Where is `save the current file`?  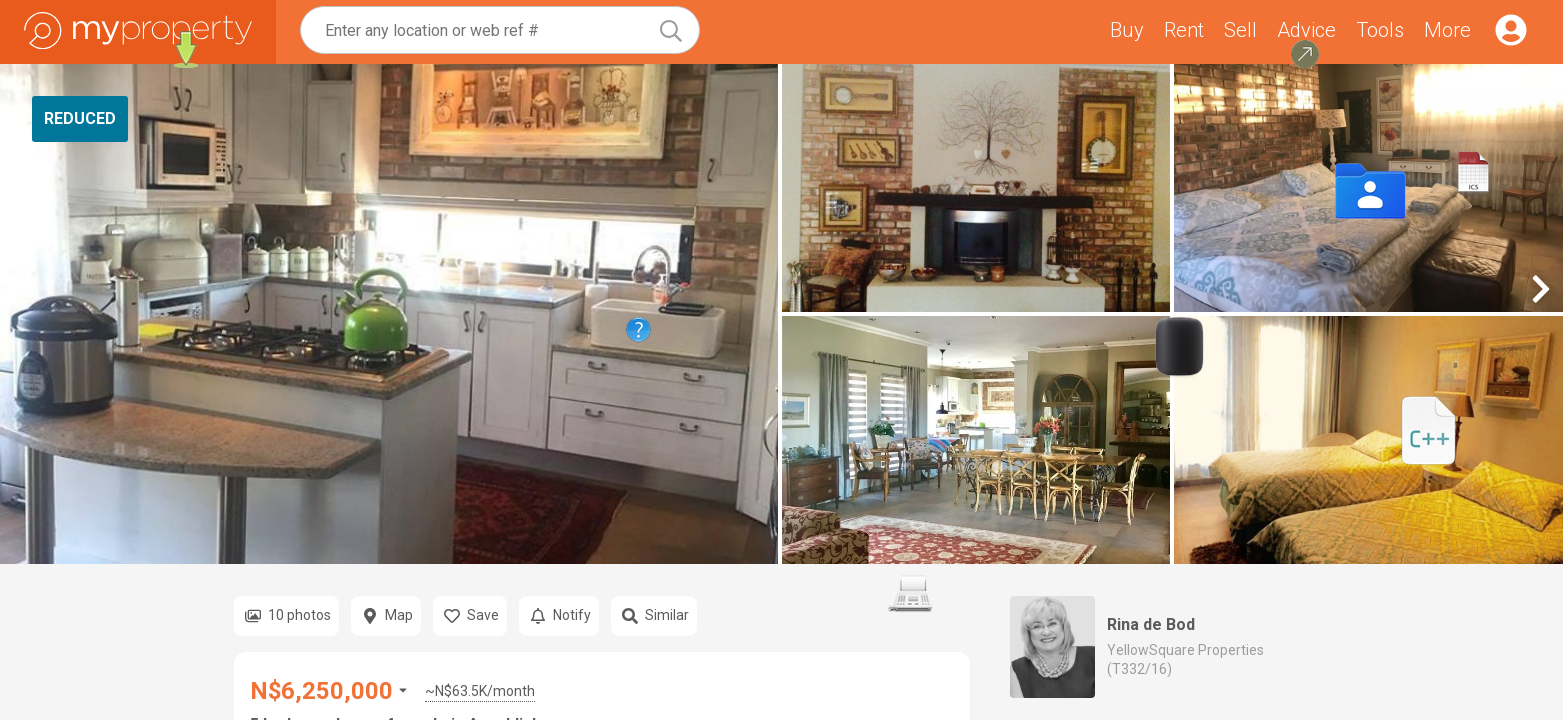 save the current file is located at coordinates (186, 50).